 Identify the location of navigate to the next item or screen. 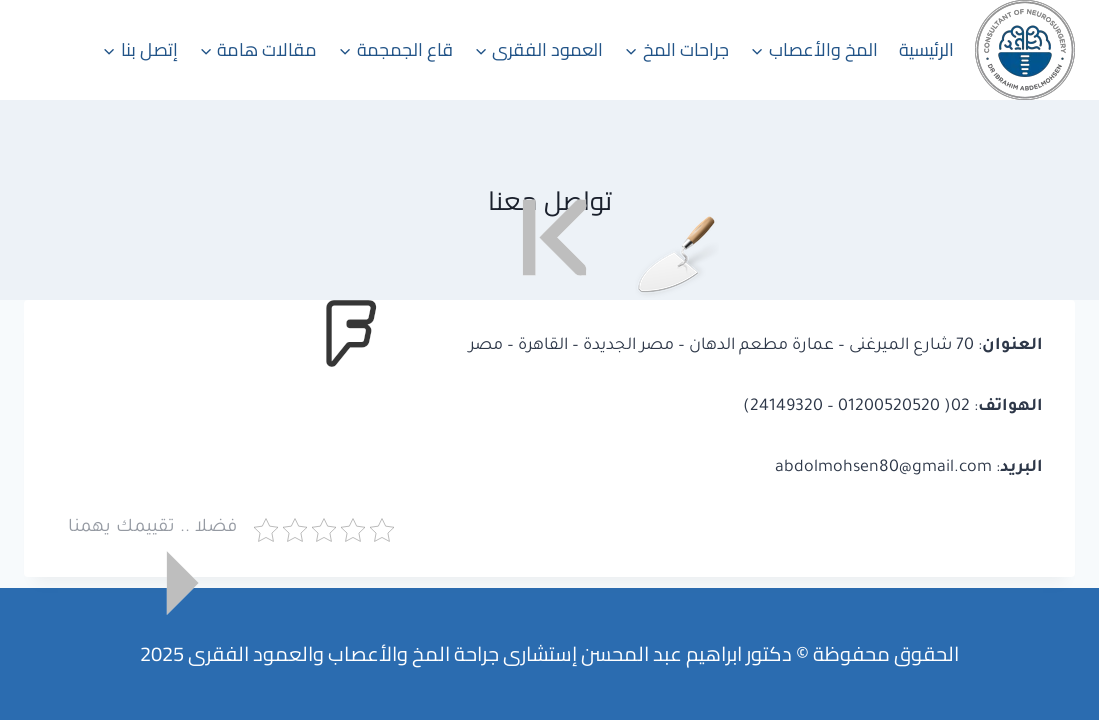
(180, 583).